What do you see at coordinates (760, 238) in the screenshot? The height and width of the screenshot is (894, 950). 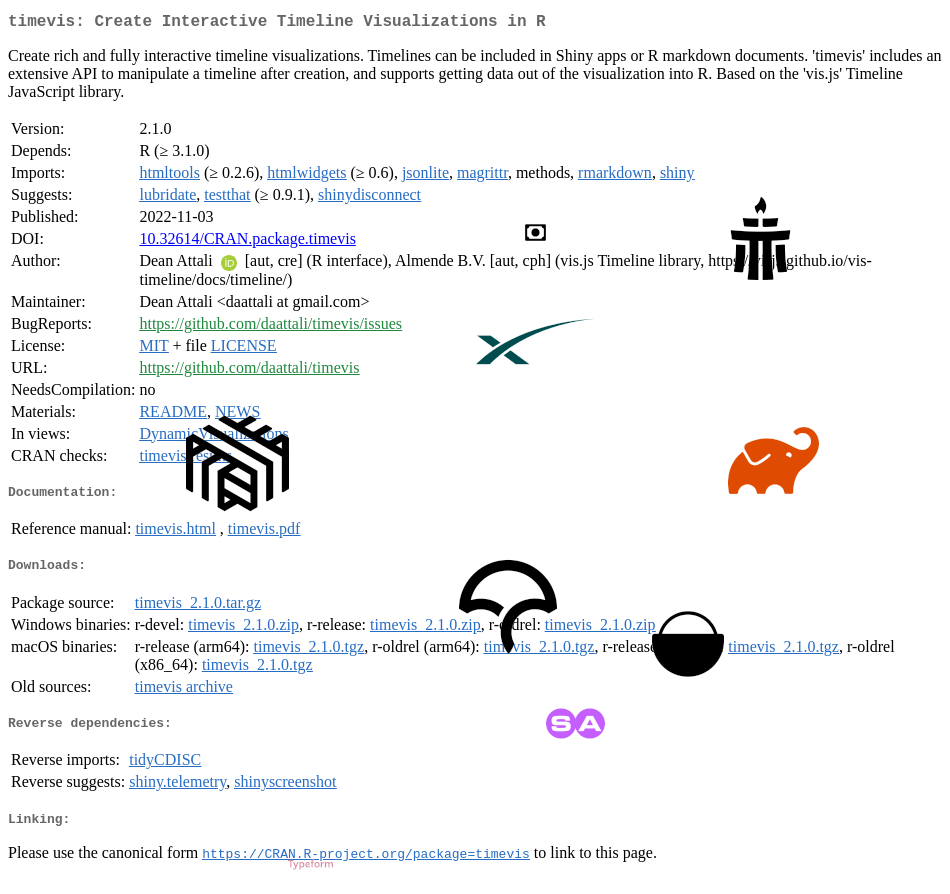 I see `visit Red Candle Games website or store page` at bounding box center [760, 238].